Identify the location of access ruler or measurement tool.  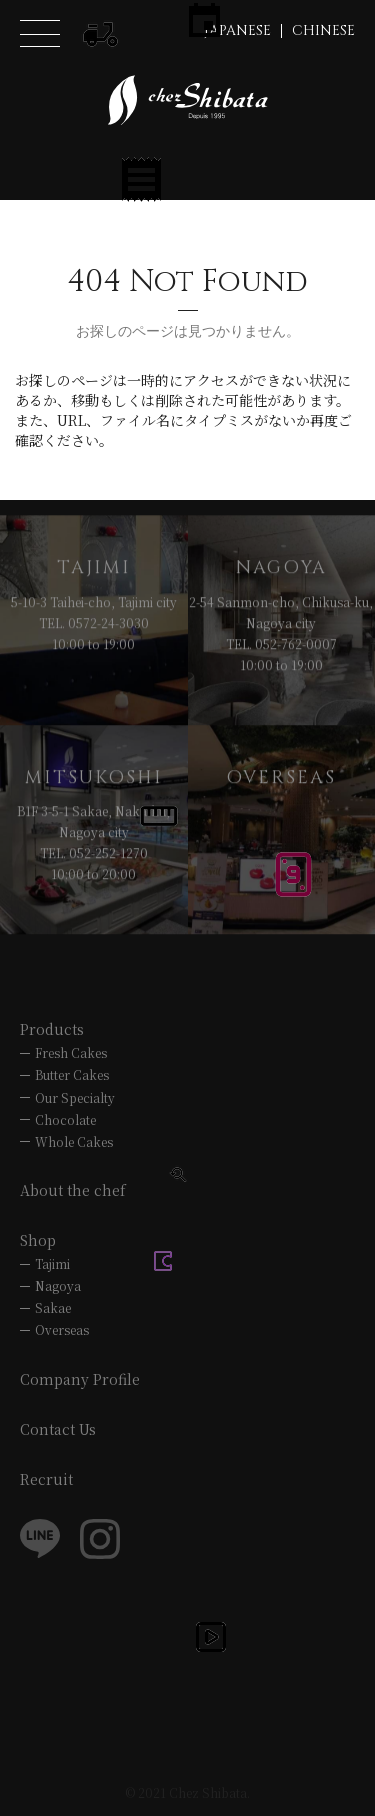
(159, 816).